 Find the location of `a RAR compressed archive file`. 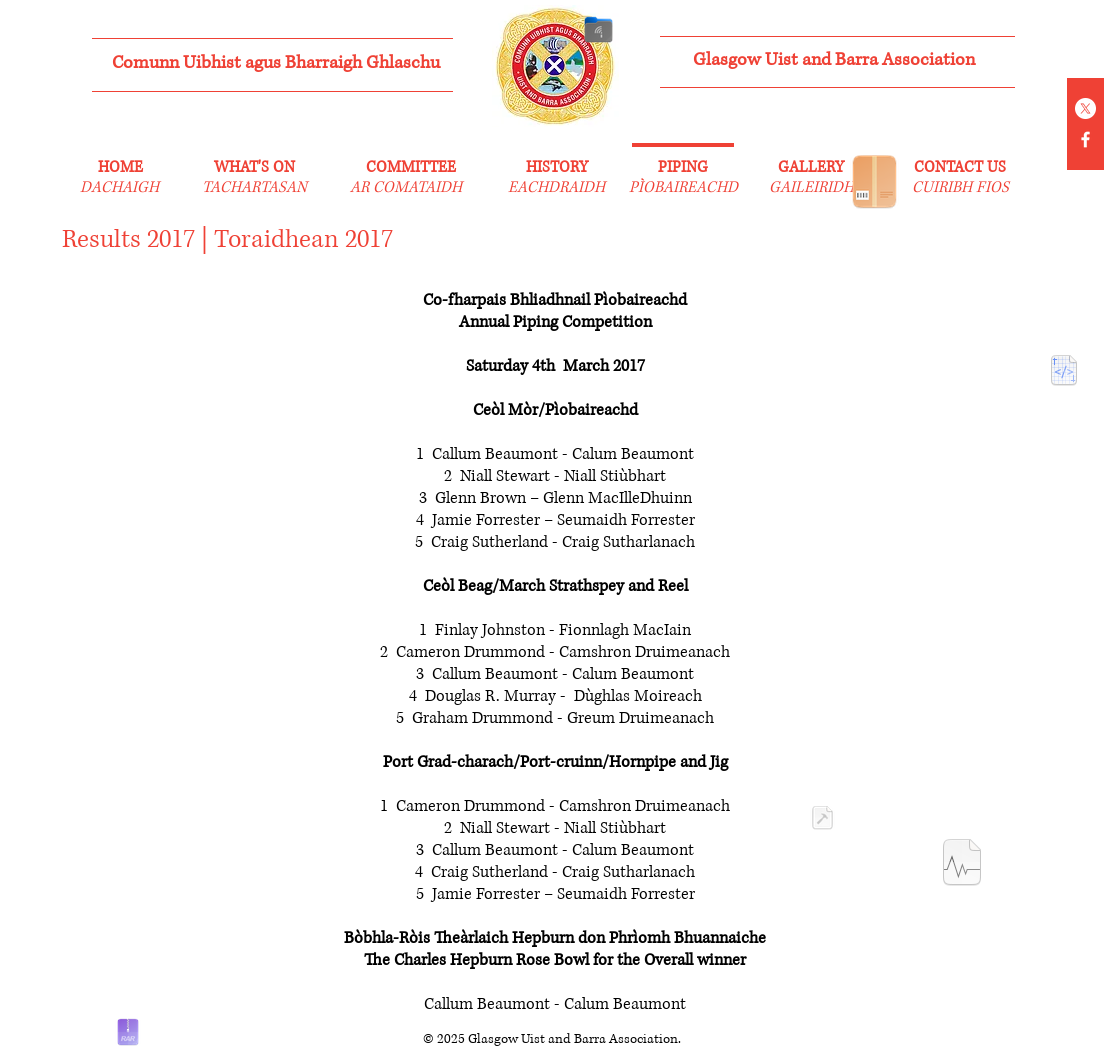

a RAR compressed archive file is located at coordinates (128, 1032).